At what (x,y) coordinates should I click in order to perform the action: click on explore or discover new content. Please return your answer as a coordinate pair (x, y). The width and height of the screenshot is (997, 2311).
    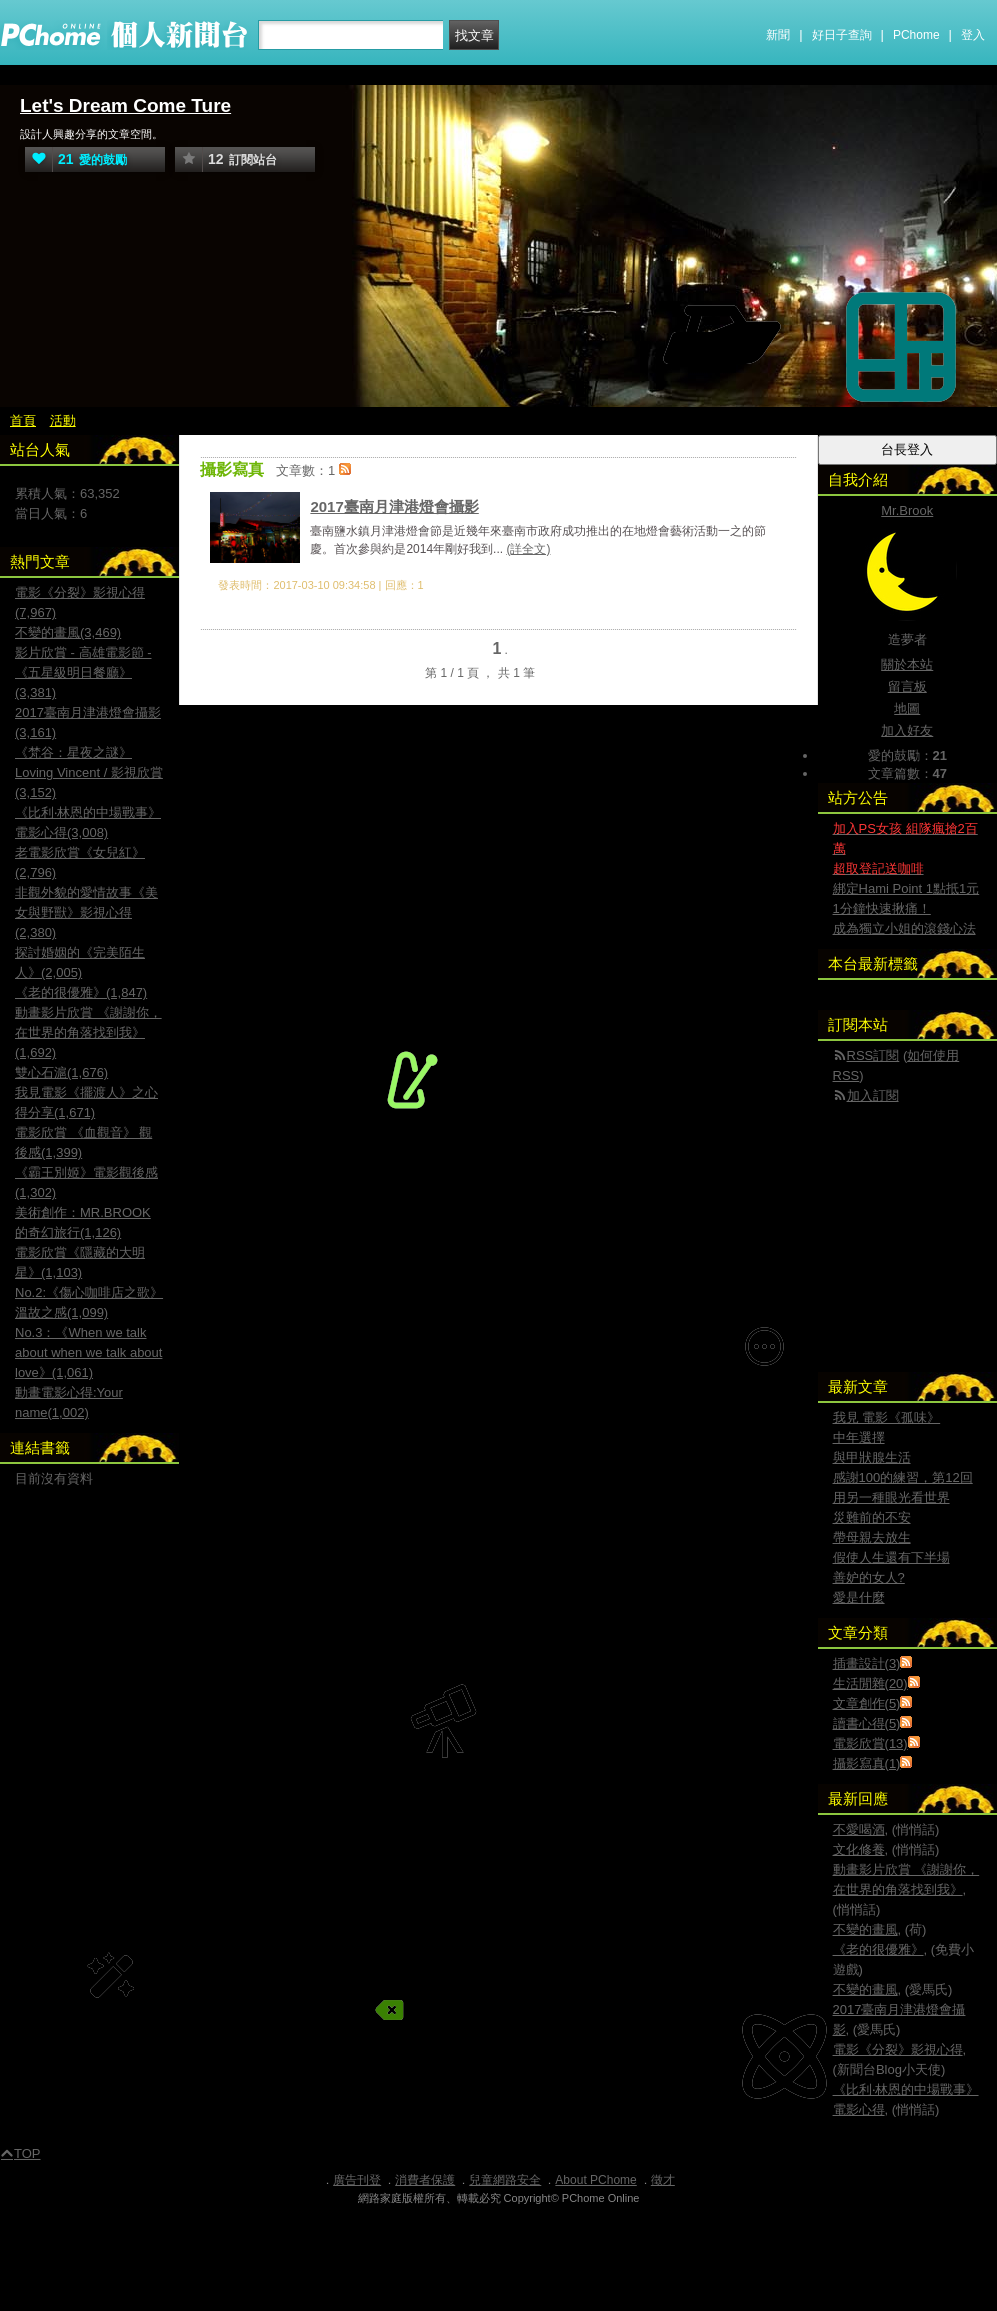
    Looking at the image, I should click on (445, 1721).